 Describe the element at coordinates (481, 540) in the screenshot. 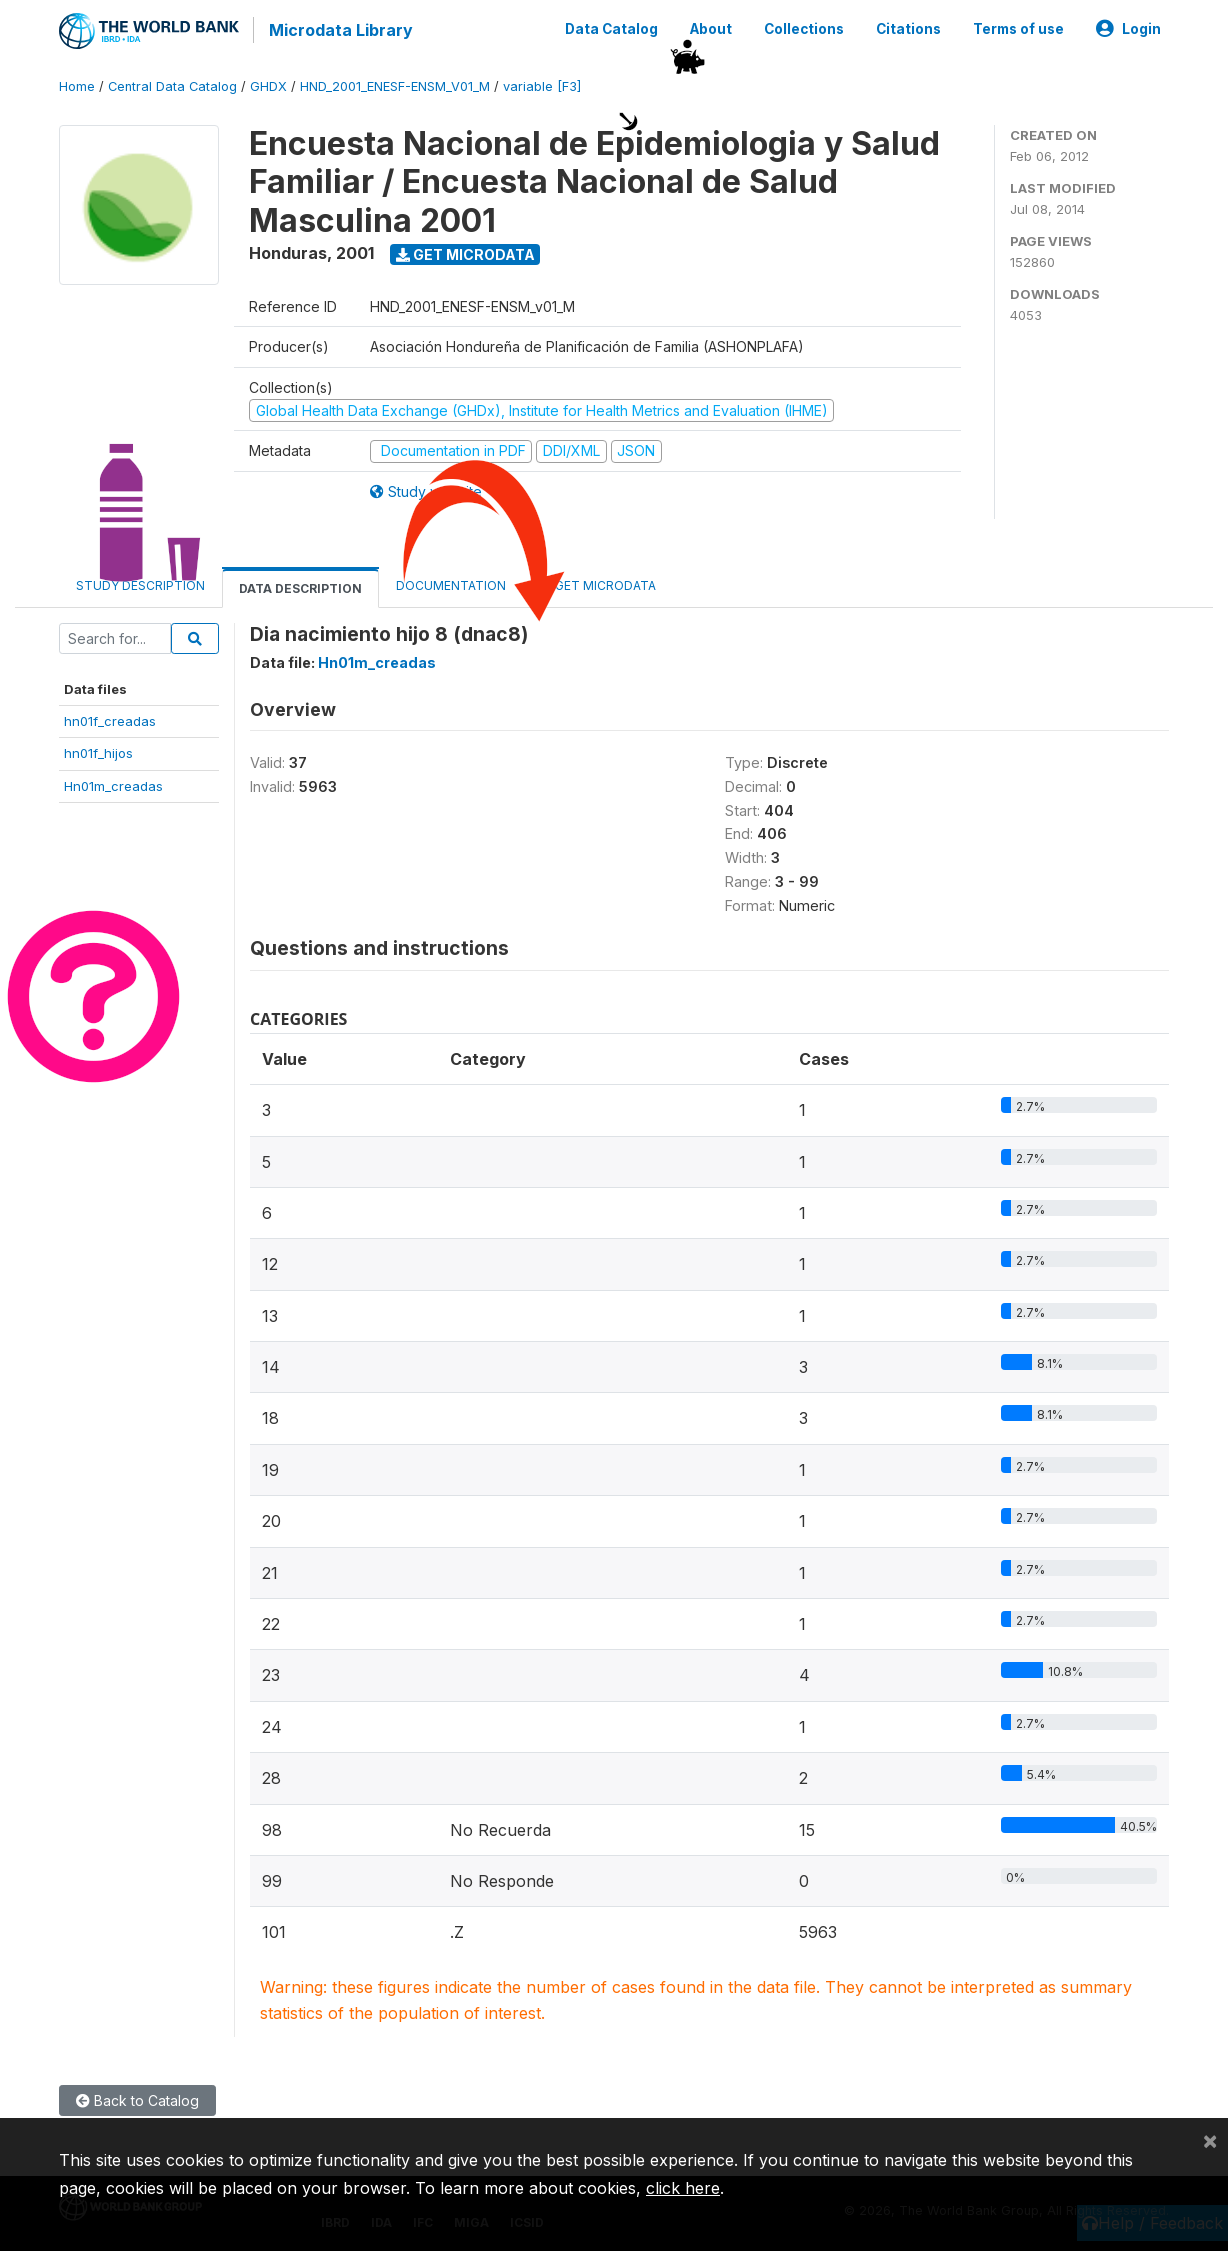

I see `perform a dunk or slam action in a game` at that location.